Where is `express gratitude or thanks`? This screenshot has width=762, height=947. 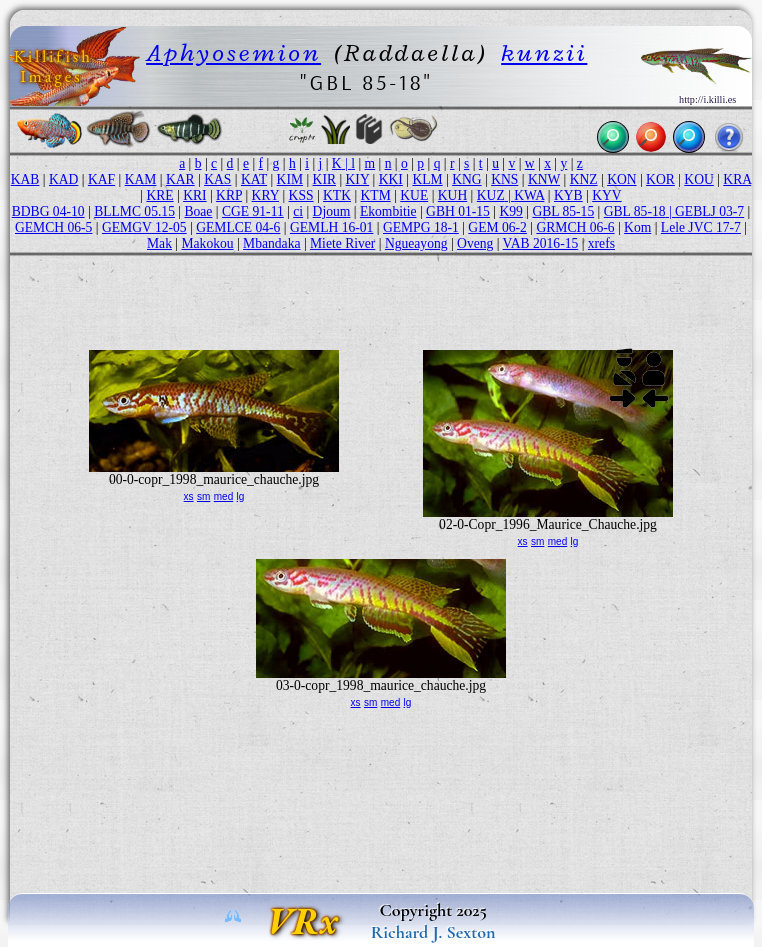
express gratitude or thanks is located at coordinates (233, 916).